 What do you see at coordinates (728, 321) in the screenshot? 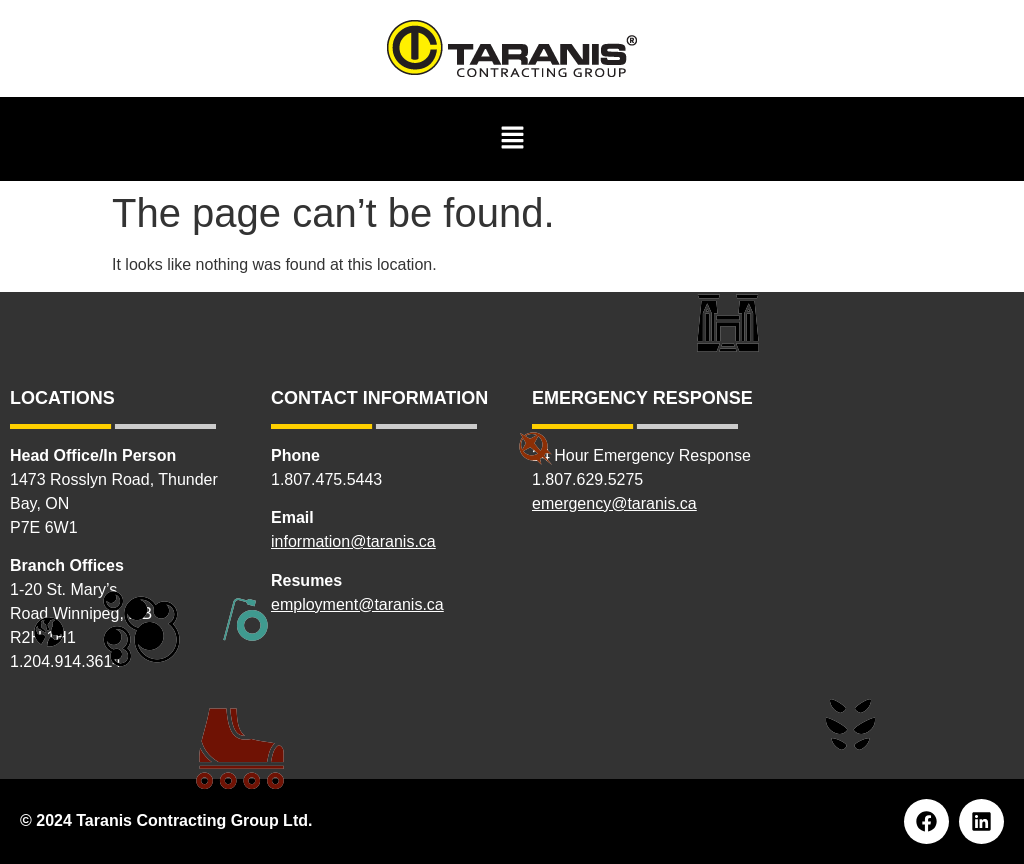
I see `access ancient egypt themed content or levels` at bounding box center [728, 321].